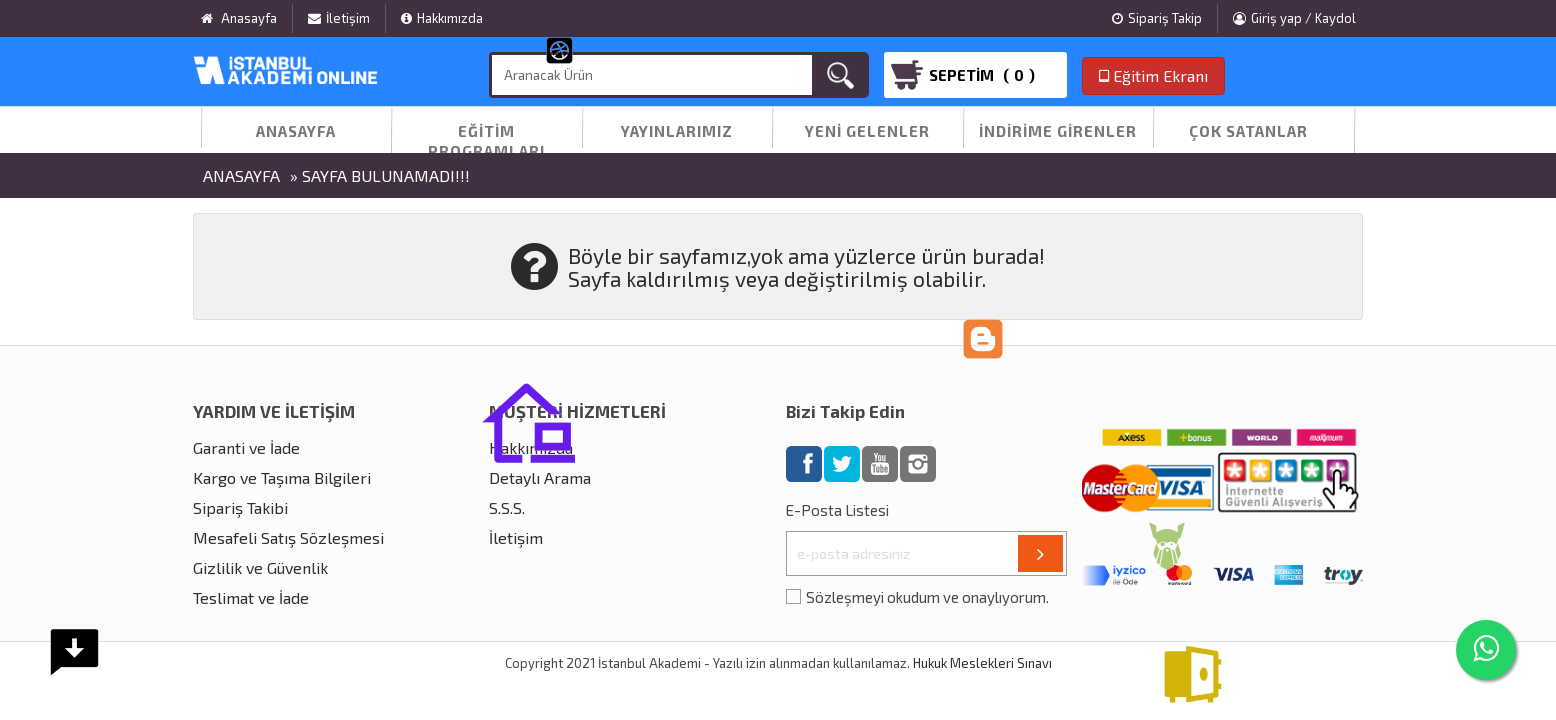  Describe the element at coordinates (1167, 546) in the screenshot. I see `visit the odin project website` at that location.